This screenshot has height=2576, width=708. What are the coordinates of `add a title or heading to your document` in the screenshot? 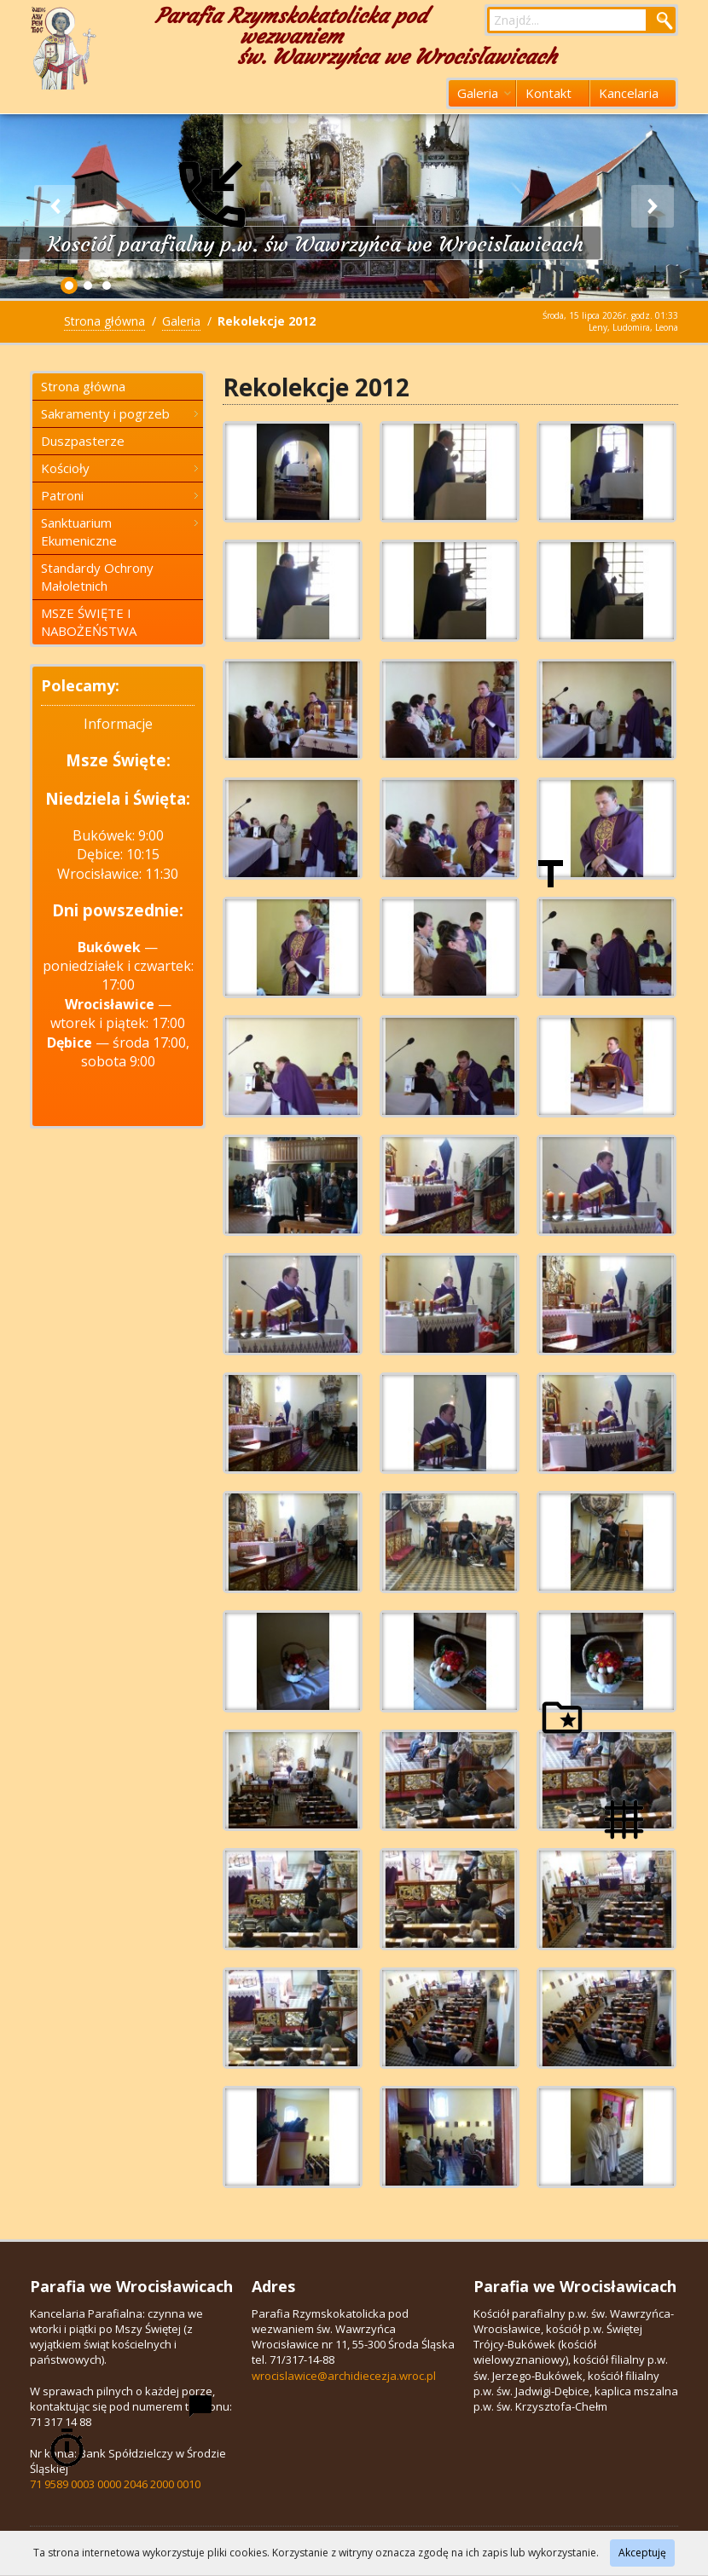 It's located at (550, 875).